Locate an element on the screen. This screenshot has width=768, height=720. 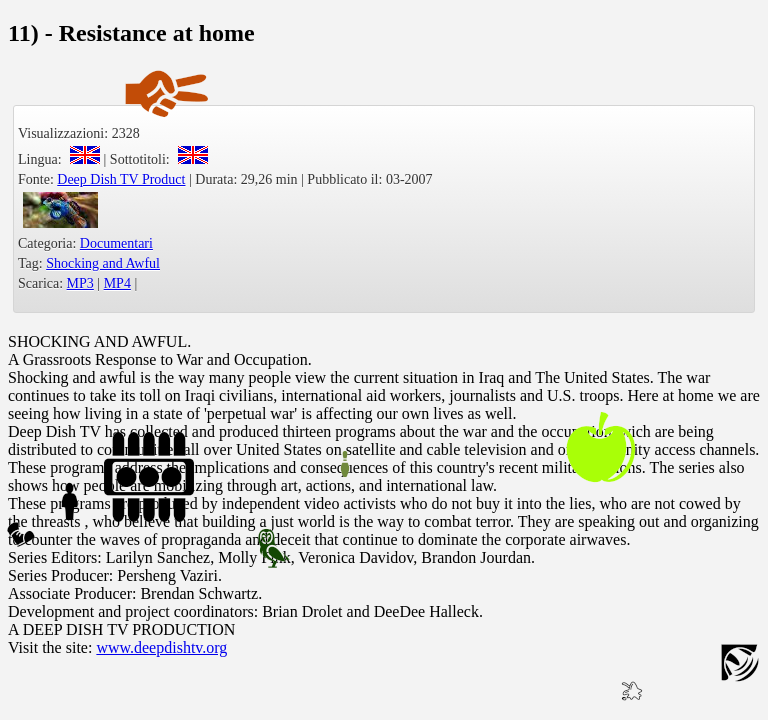
activate voice command or shout ability is located at coordinates (740, 663).